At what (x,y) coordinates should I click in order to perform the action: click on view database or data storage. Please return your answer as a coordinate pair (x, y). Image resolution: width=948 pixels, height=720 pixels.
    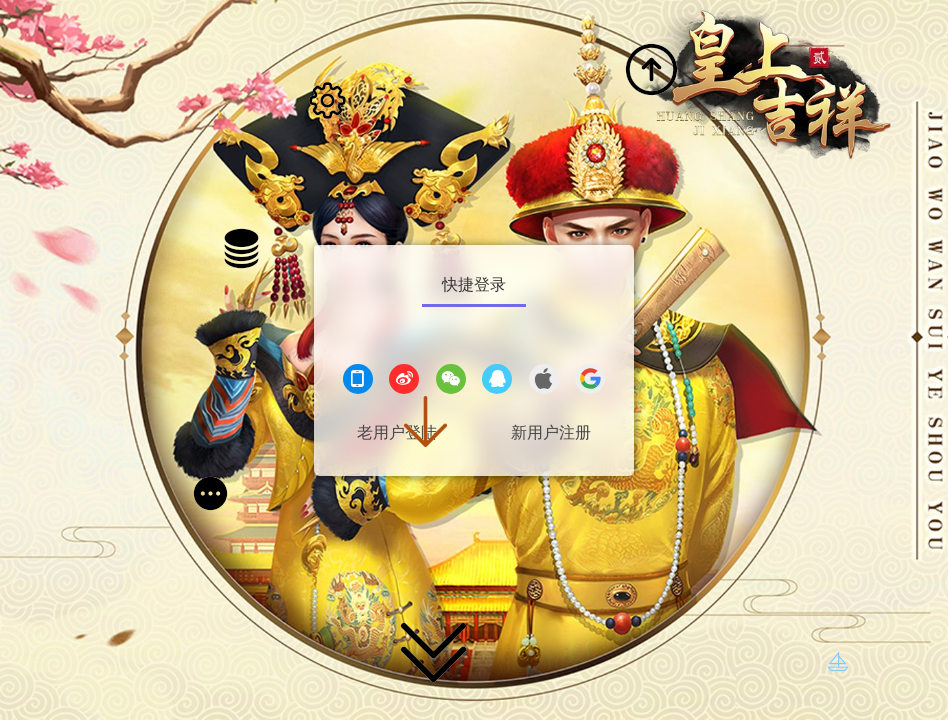
    Looking at the image, I should click on (241, 248).